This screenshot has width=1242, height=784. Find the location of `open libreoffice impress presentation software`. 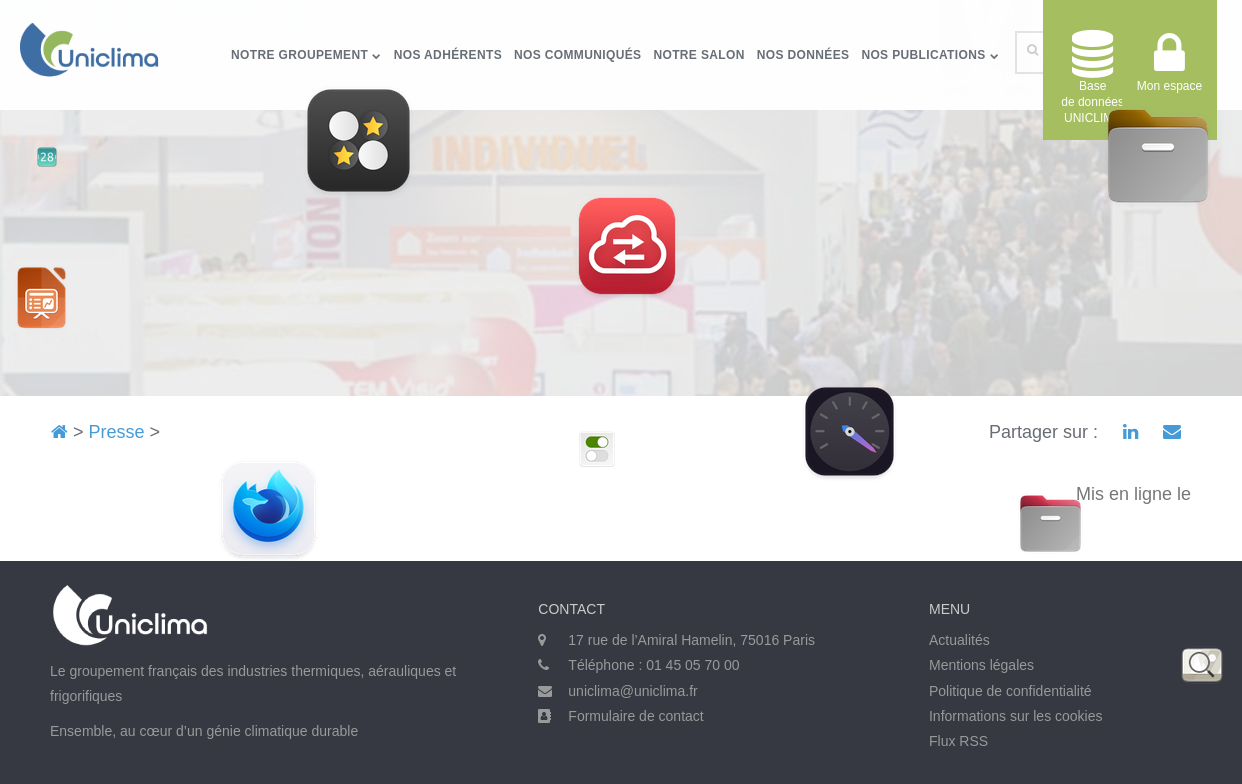

open libreoffice impress presentation software is located at coordinates (41, 297).